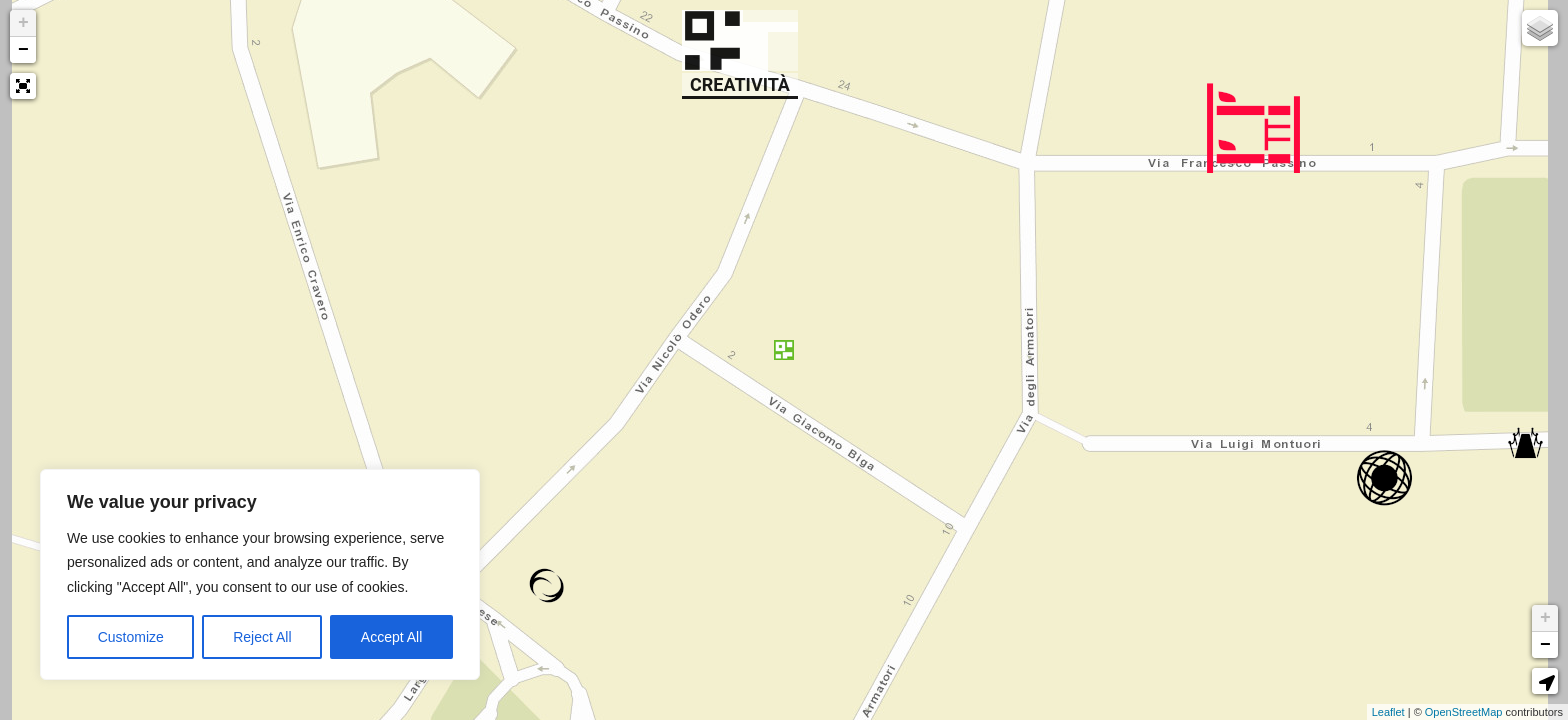  What do you see at coordinates (546, 585) in the screenshot?
I see `indicates a beast or creature ability in a game interface` at bounding box center [546, 585].